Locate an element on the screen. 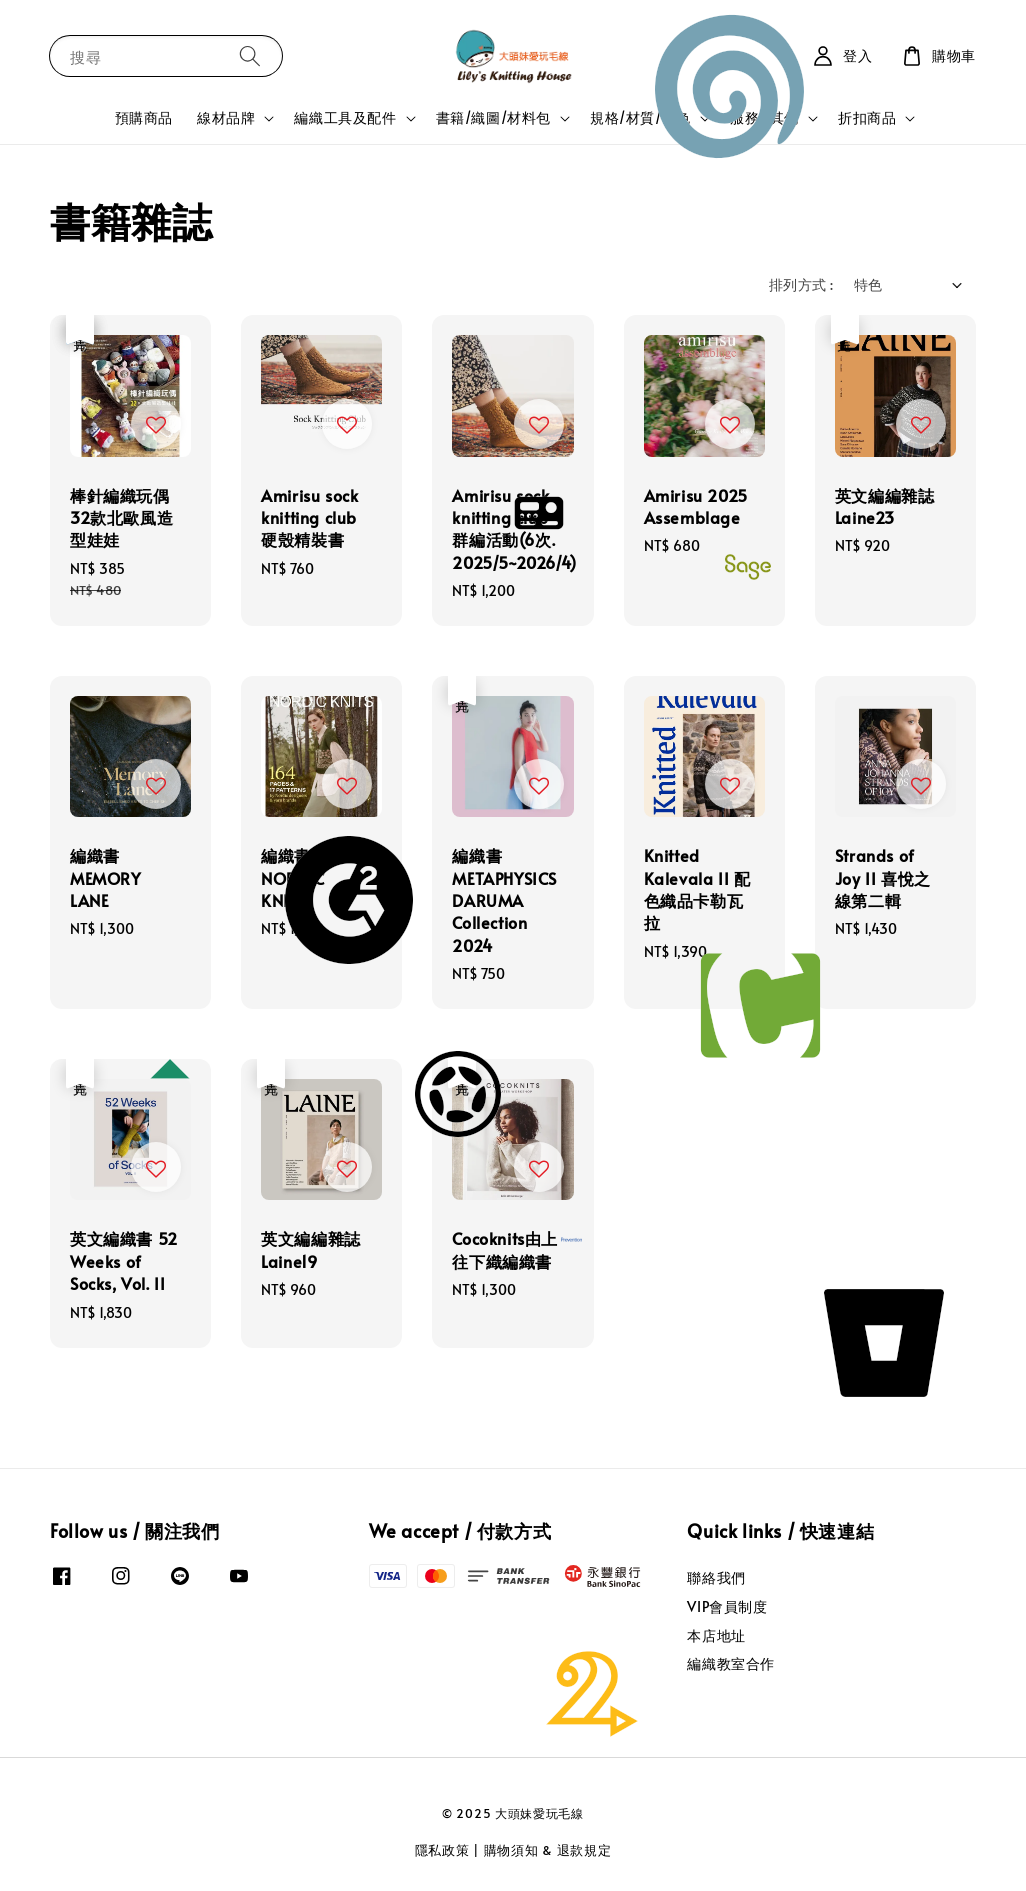  view digital tachograph or driving recorder data is located at coordinates (539, 513).